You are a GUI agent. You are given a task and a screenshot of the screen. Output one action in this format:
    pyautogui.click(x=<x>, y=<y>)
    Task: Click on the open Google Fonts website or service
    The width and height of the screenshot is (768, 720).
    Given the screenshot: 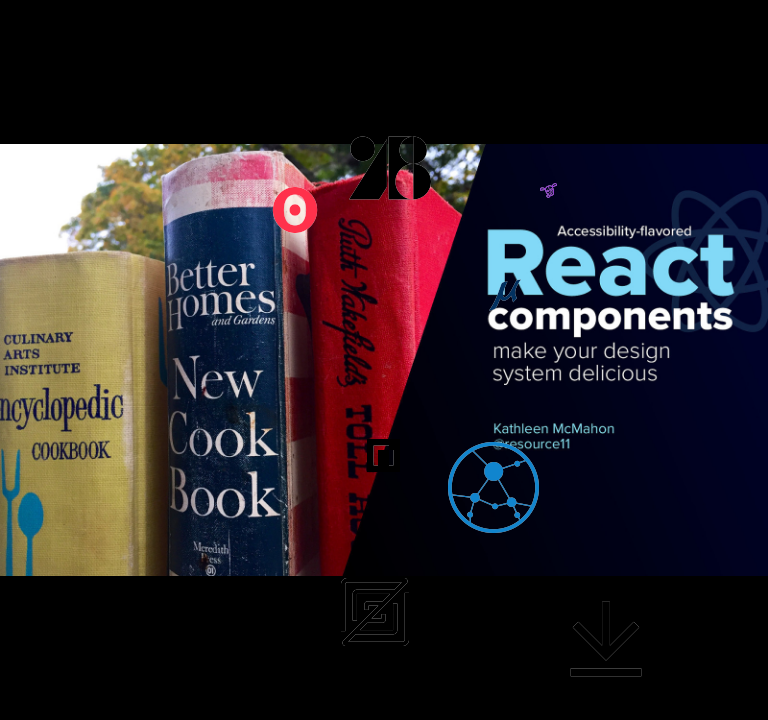 What is the action you would take?
    pyautogui.click(x=390, y=168)
    